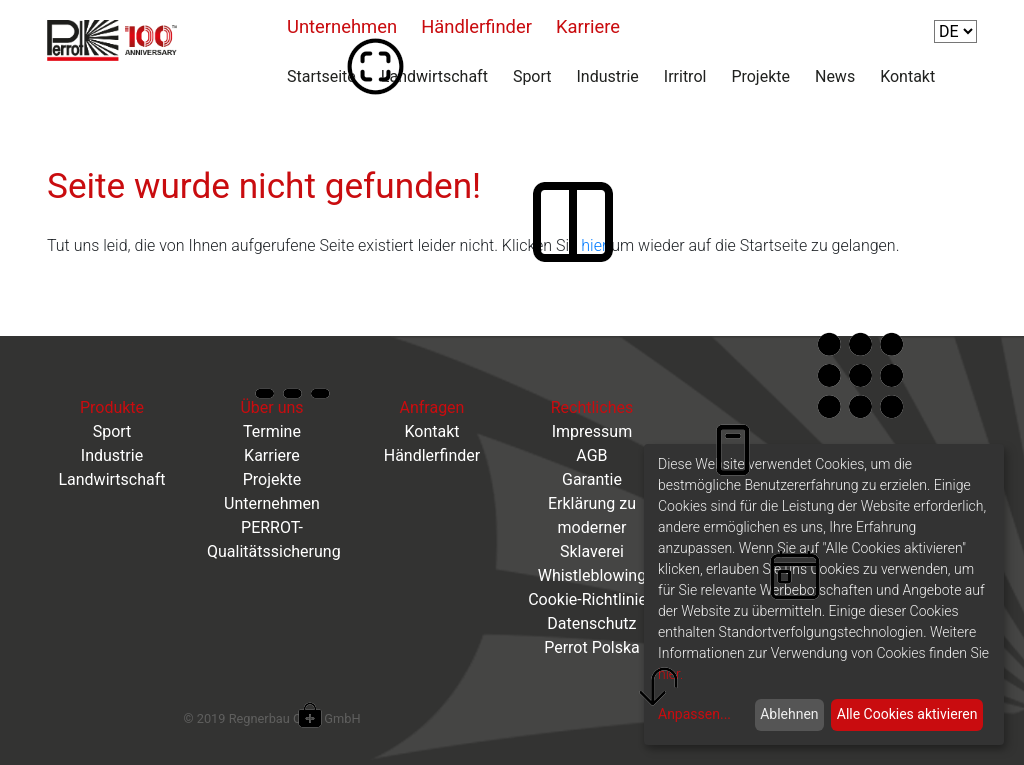  What do you see at coordinates (658, 686) in the screenshot?
I see `redo or repeat the last action` at bounding box center [658, 686].